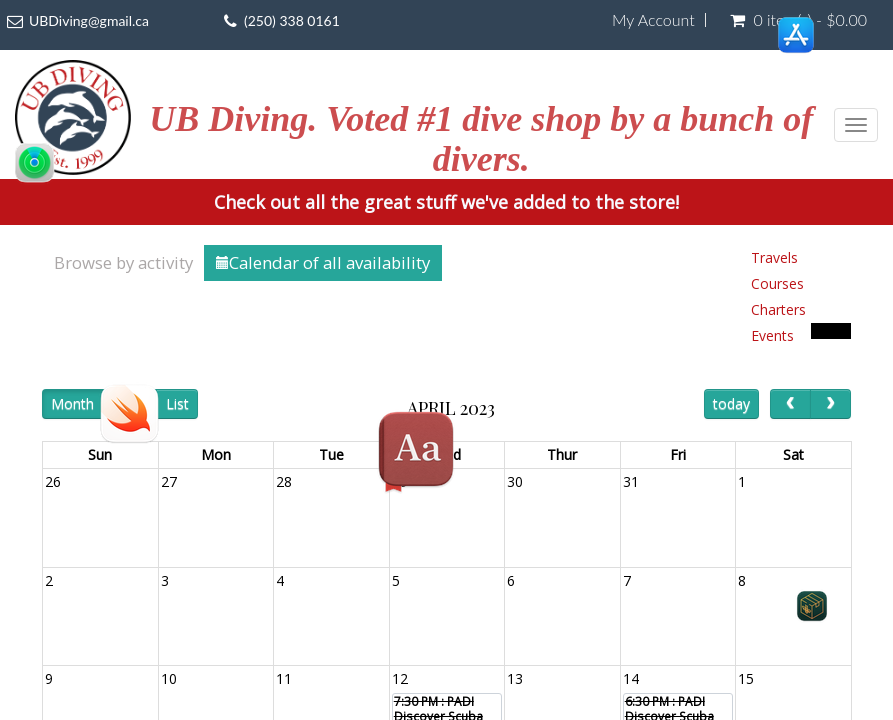 This screenshot has width=893, height=720. I want to click on open Swift Playgrounds app, so click(129, 413).